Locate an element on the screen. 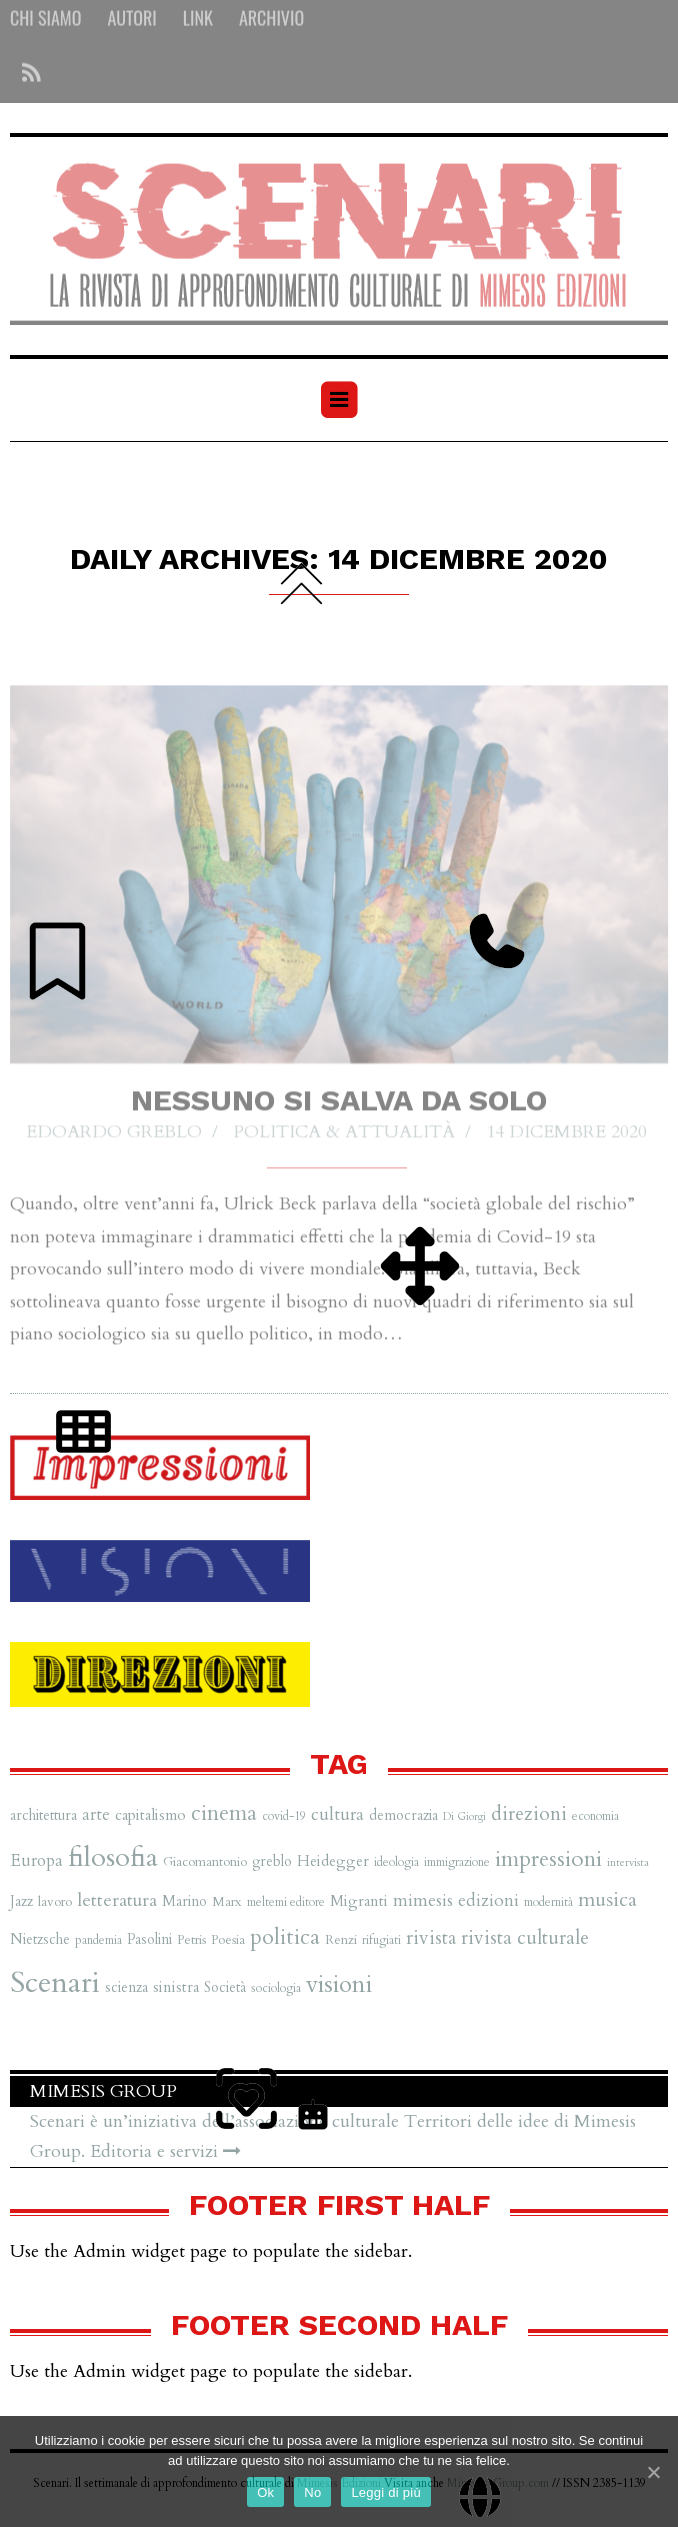  access global or international settings is located at coordinates (480, 2497).